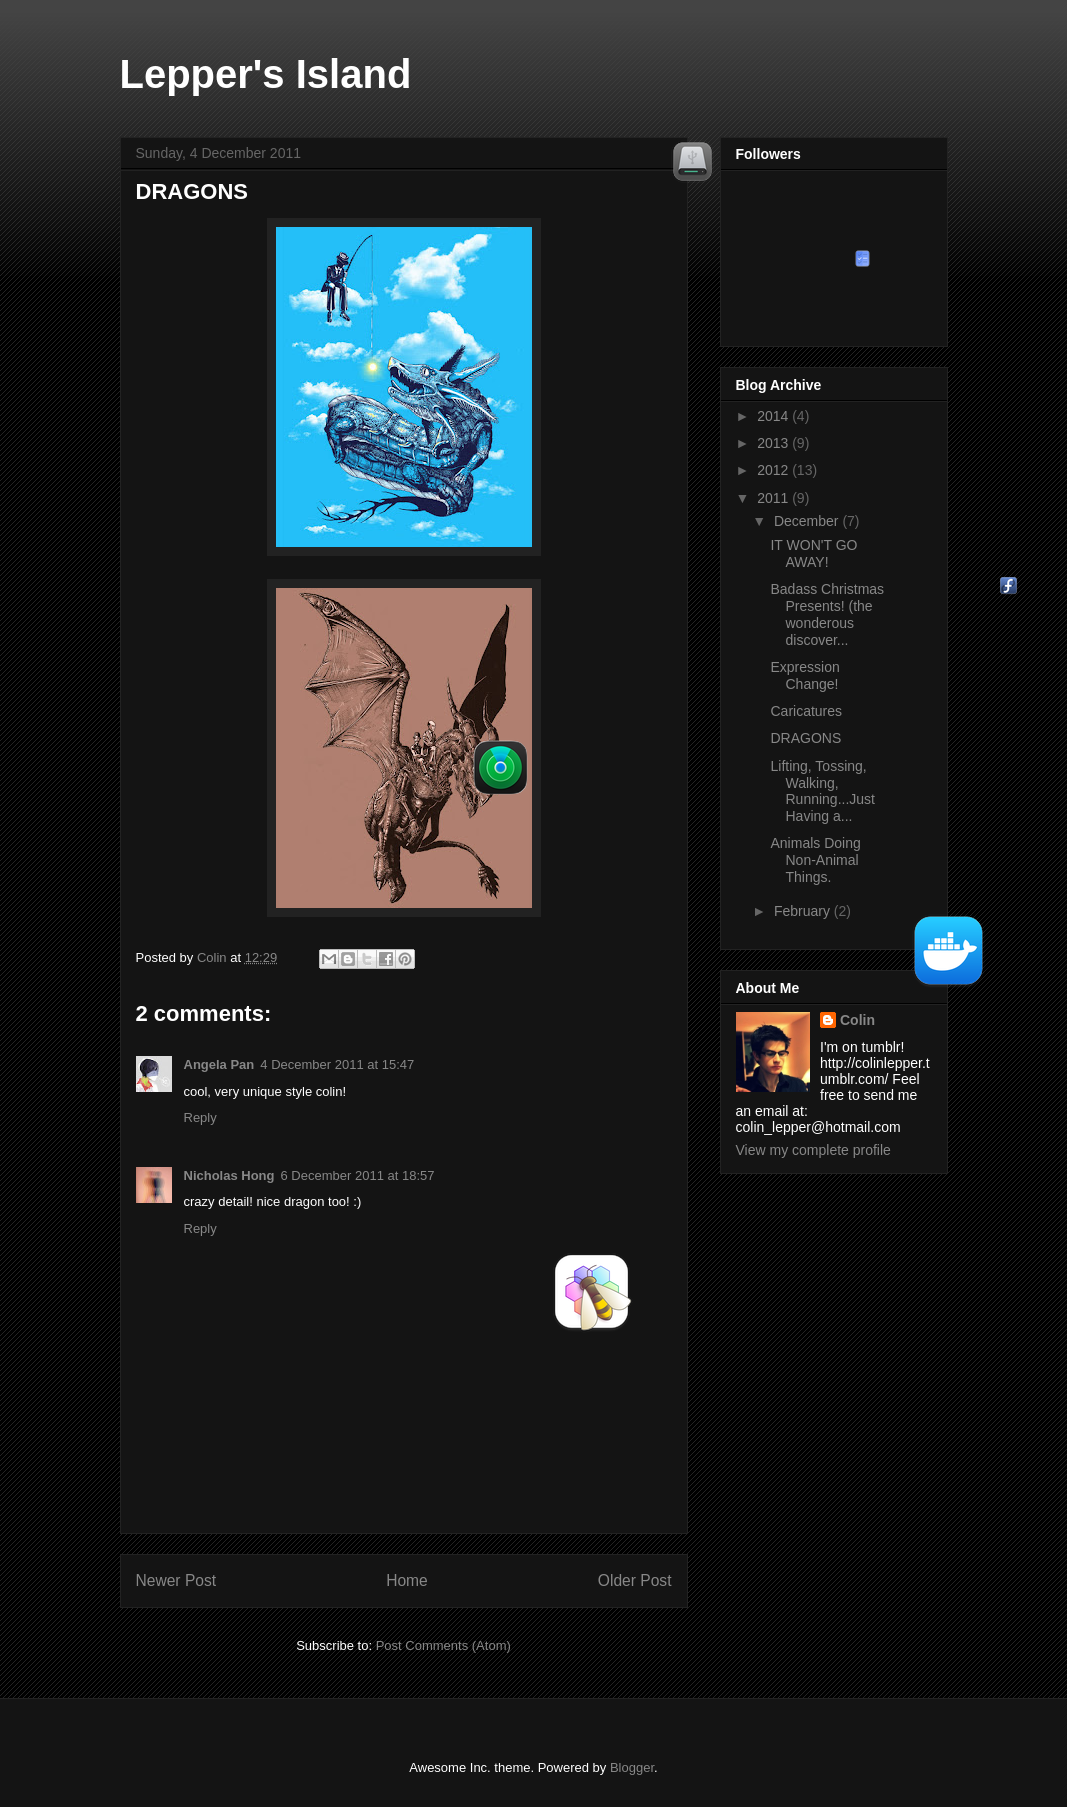 The height and width of the screenshot is (1807, 1067). Describe the element at coordinates (692, 161) in the screenshot. I see `create a bootable USB drive` at that location.